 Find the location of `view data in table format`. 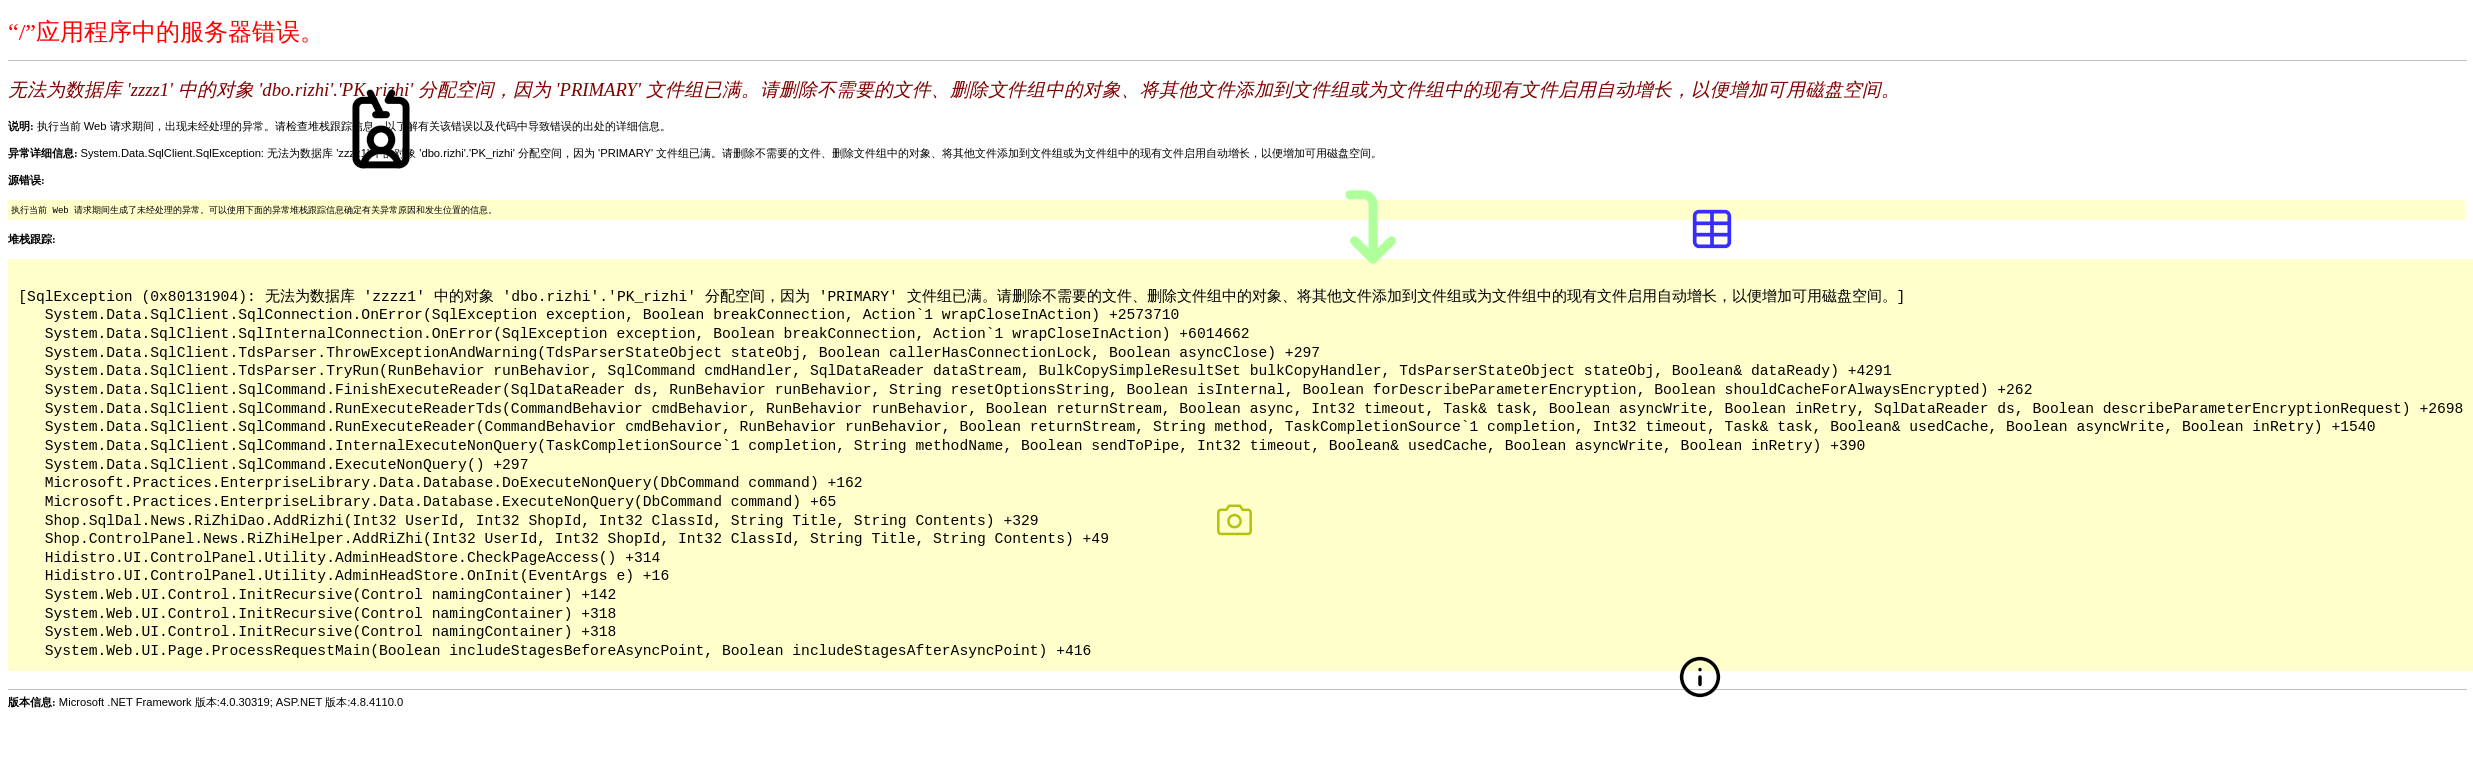

view data in table format is located at coordinates (1712, 229).